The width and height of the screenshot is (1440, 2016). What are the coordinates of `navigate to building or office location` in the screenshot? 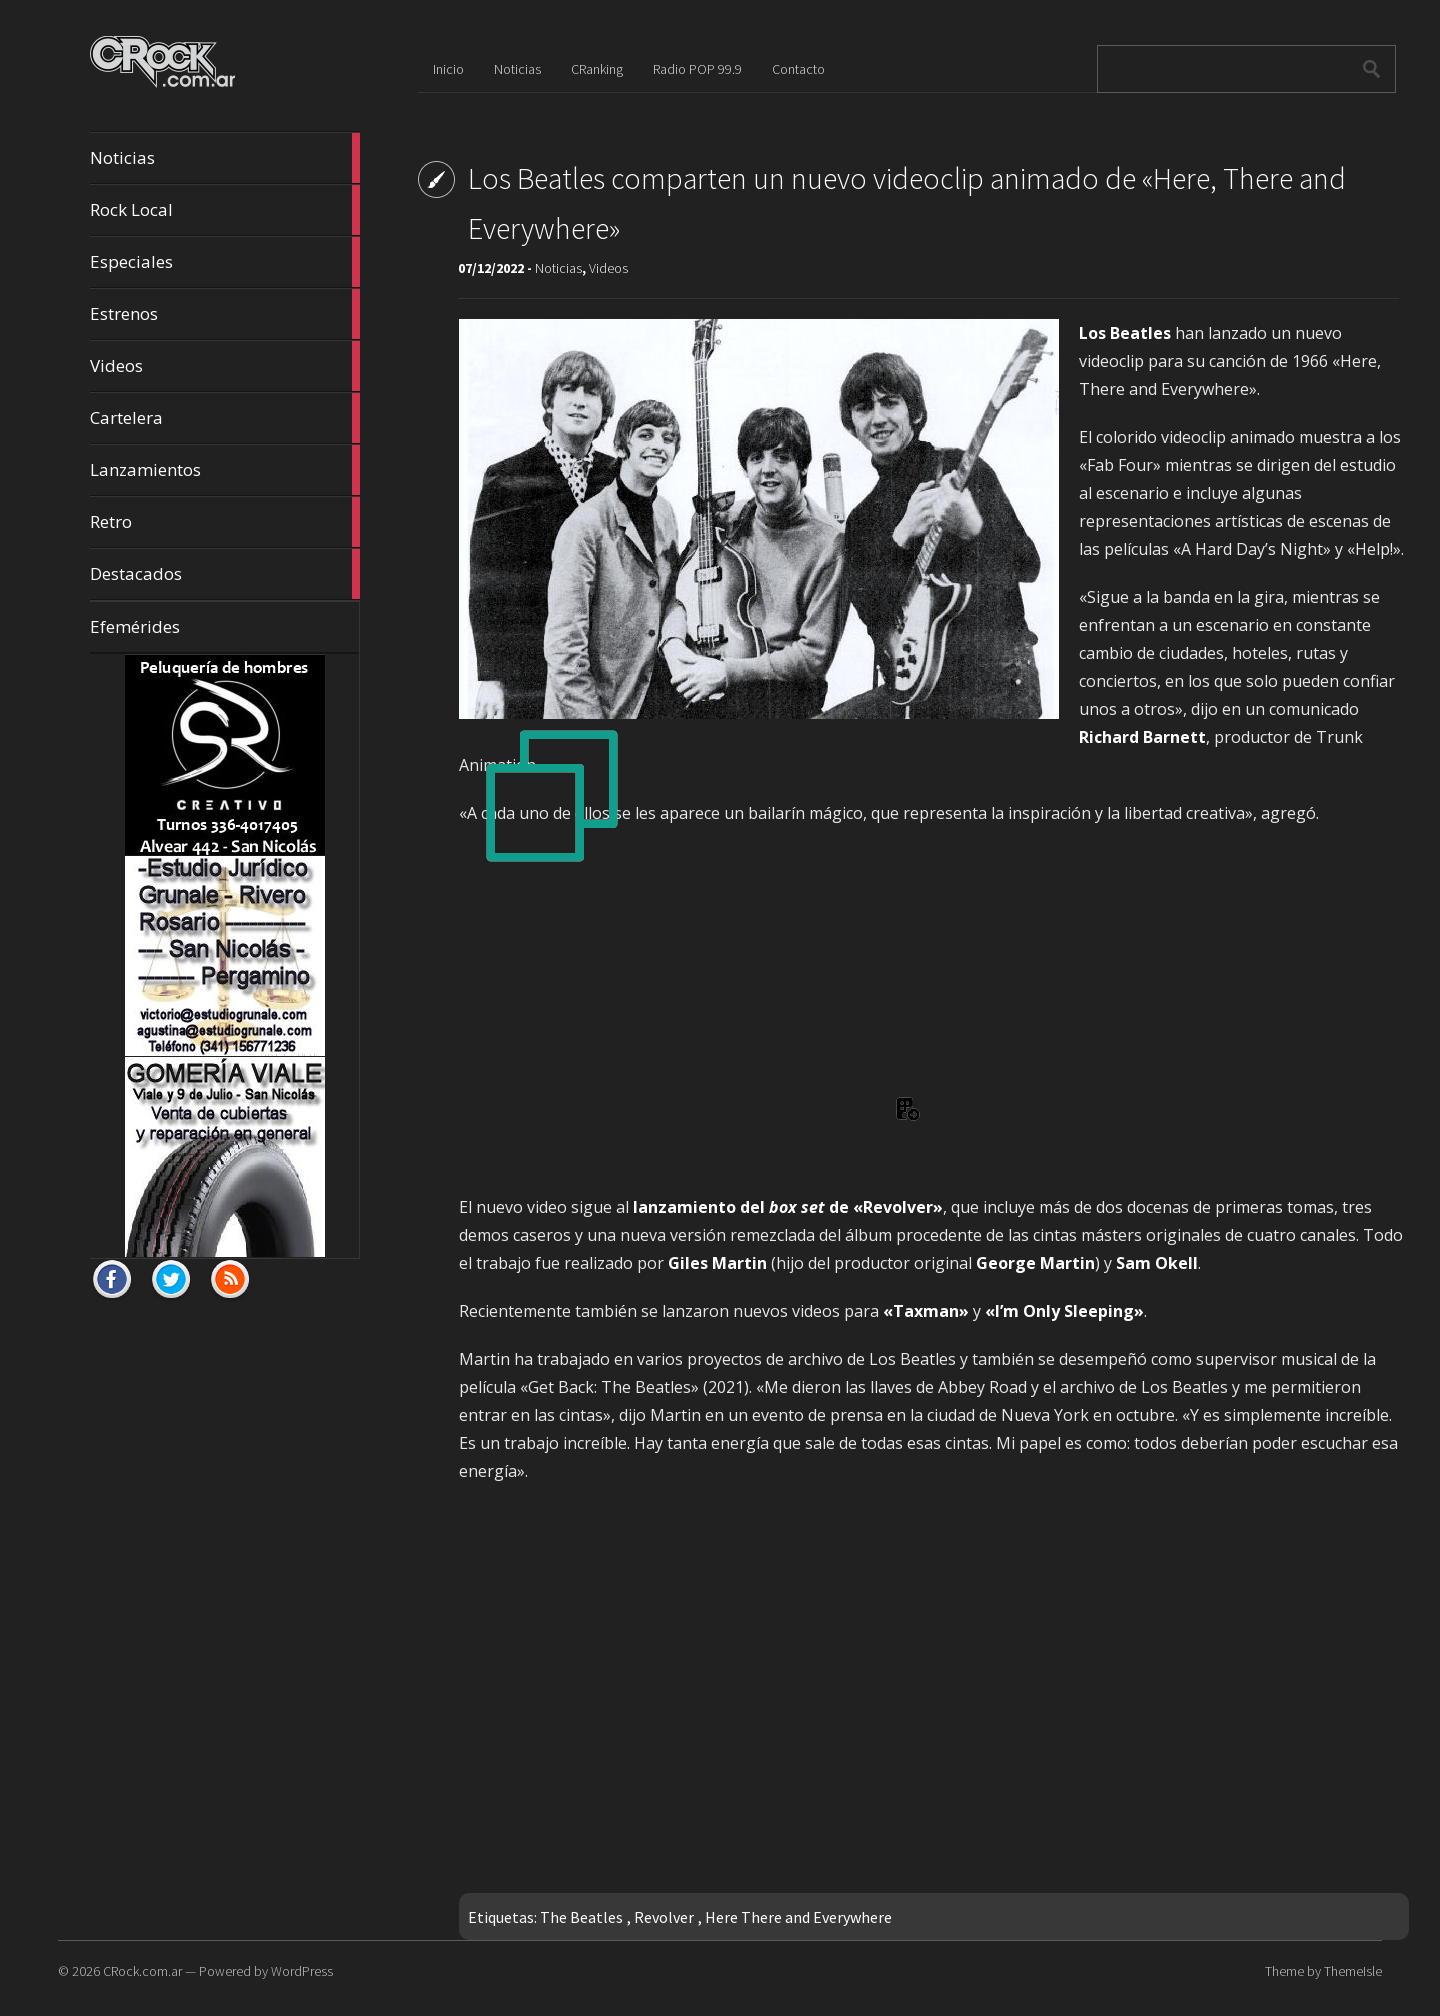 It's located at (907, 1108).